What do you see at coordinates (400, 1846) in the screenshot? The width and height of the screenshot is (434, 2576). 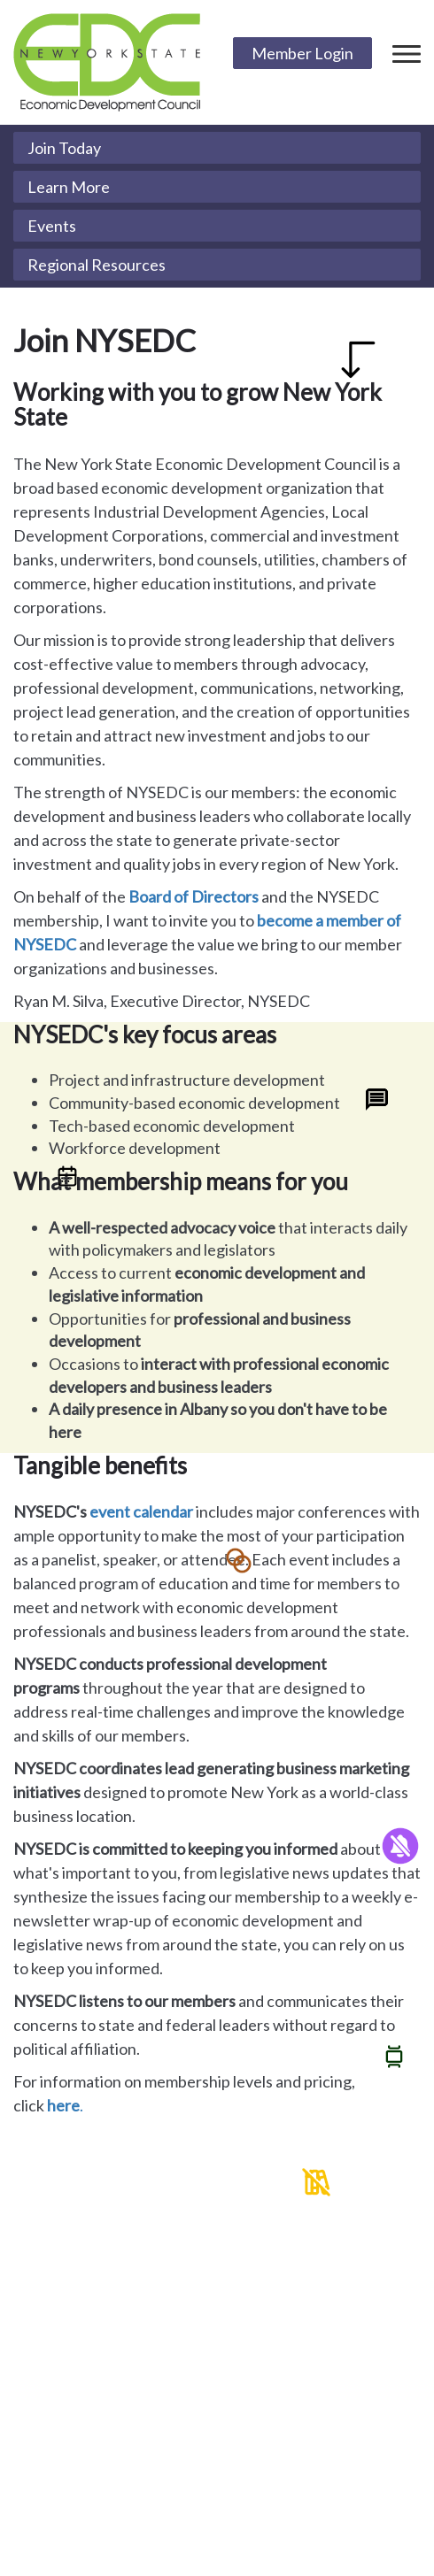 I see `notifications are currently muted or disabled` at bounding box center [400, 1846].